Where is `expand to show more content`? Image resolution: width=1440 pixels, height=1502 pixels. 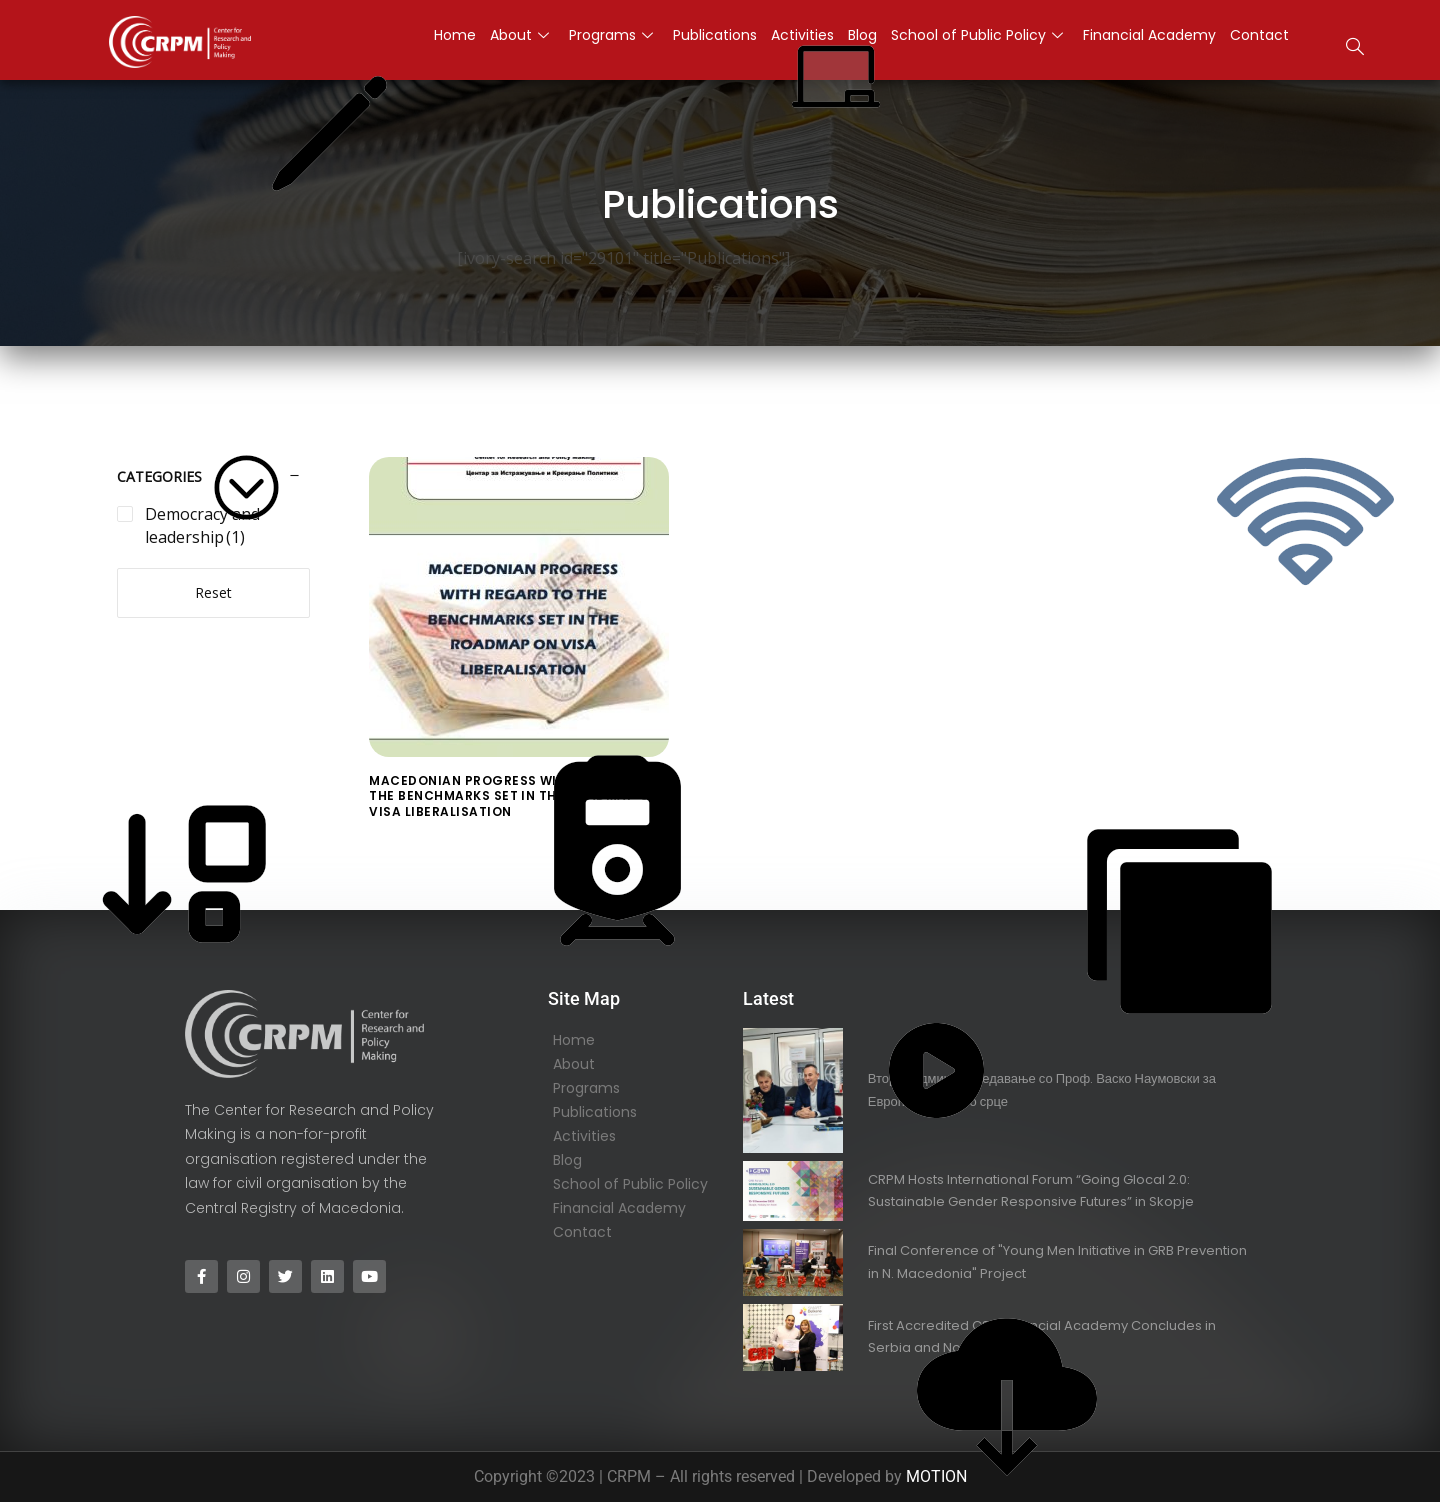 expand to show more content is located at coordinates (246, 487).